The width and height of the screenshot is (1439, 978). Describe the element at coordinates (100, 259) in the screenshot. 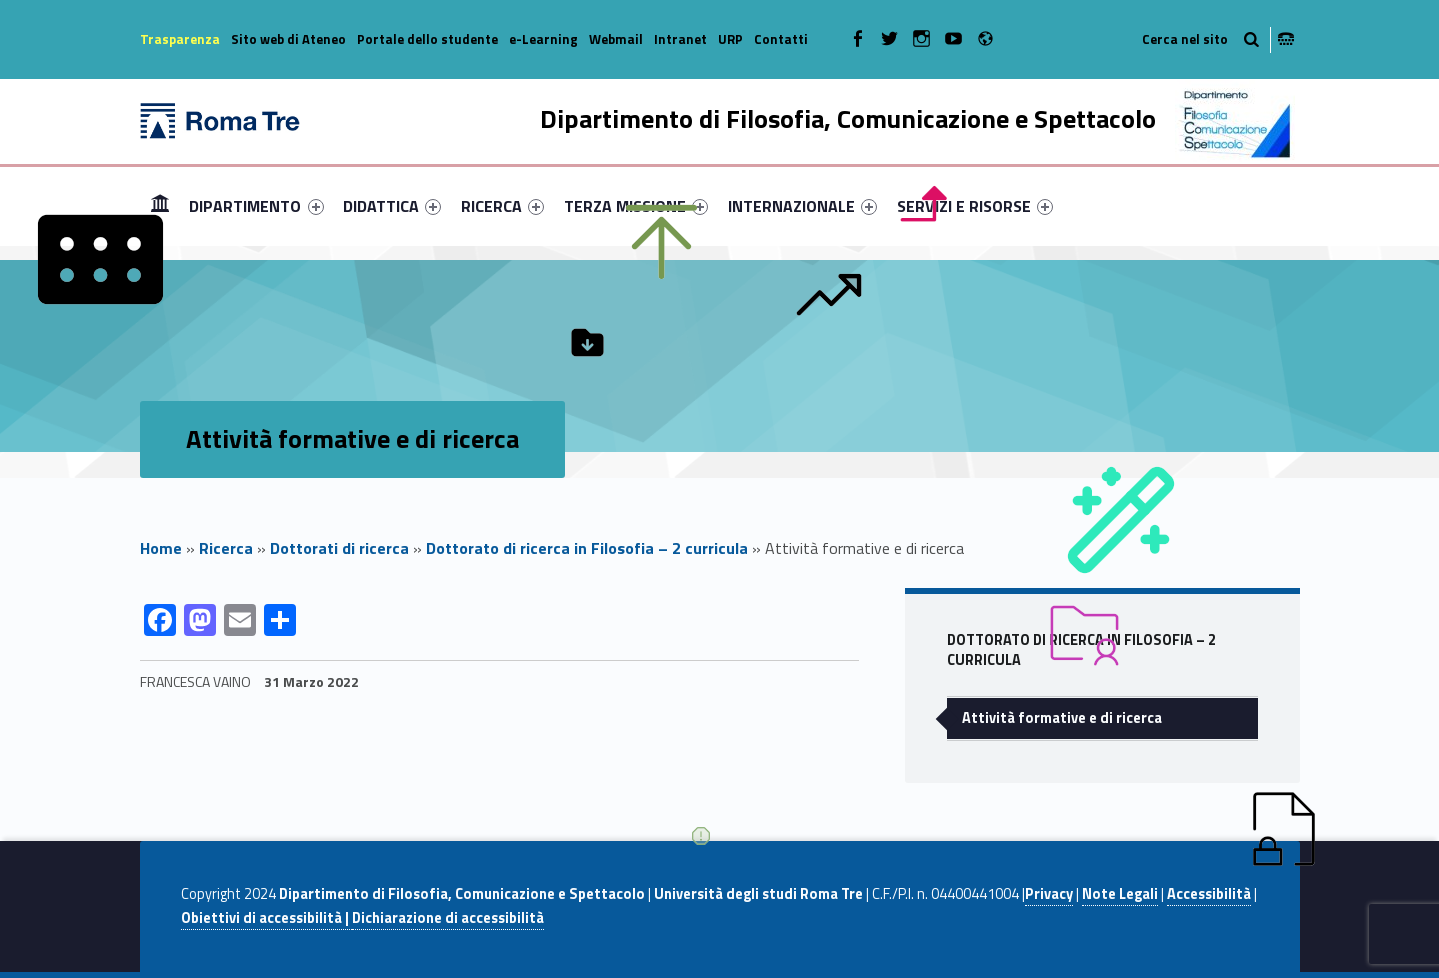

I see `drag to reorder or rearrange items` at that location.